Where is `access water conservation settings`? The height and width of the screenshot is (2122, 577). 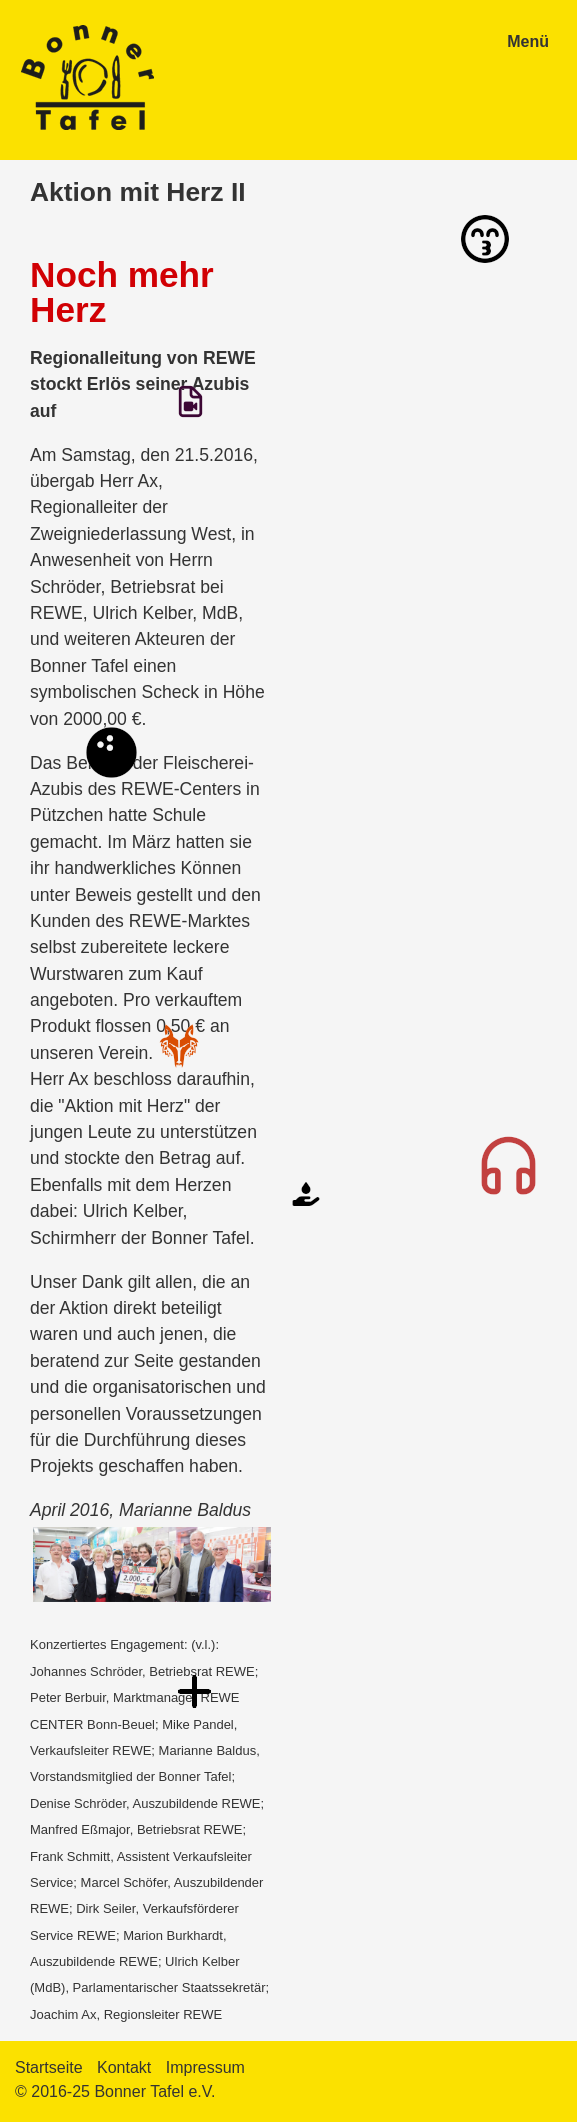 access water conservation settings is located at coordinates (306, 1194).